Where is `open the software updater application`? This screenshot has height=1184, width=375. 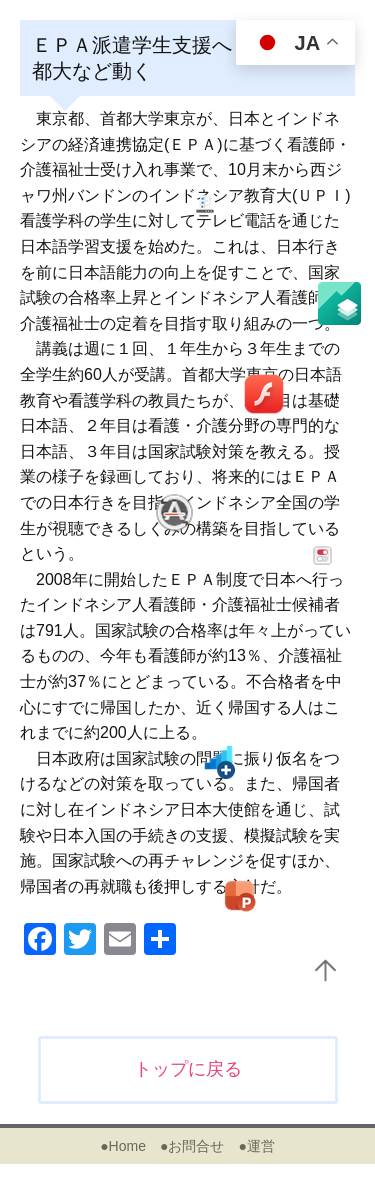 open the software updater application is located at coordinates (174, 512).